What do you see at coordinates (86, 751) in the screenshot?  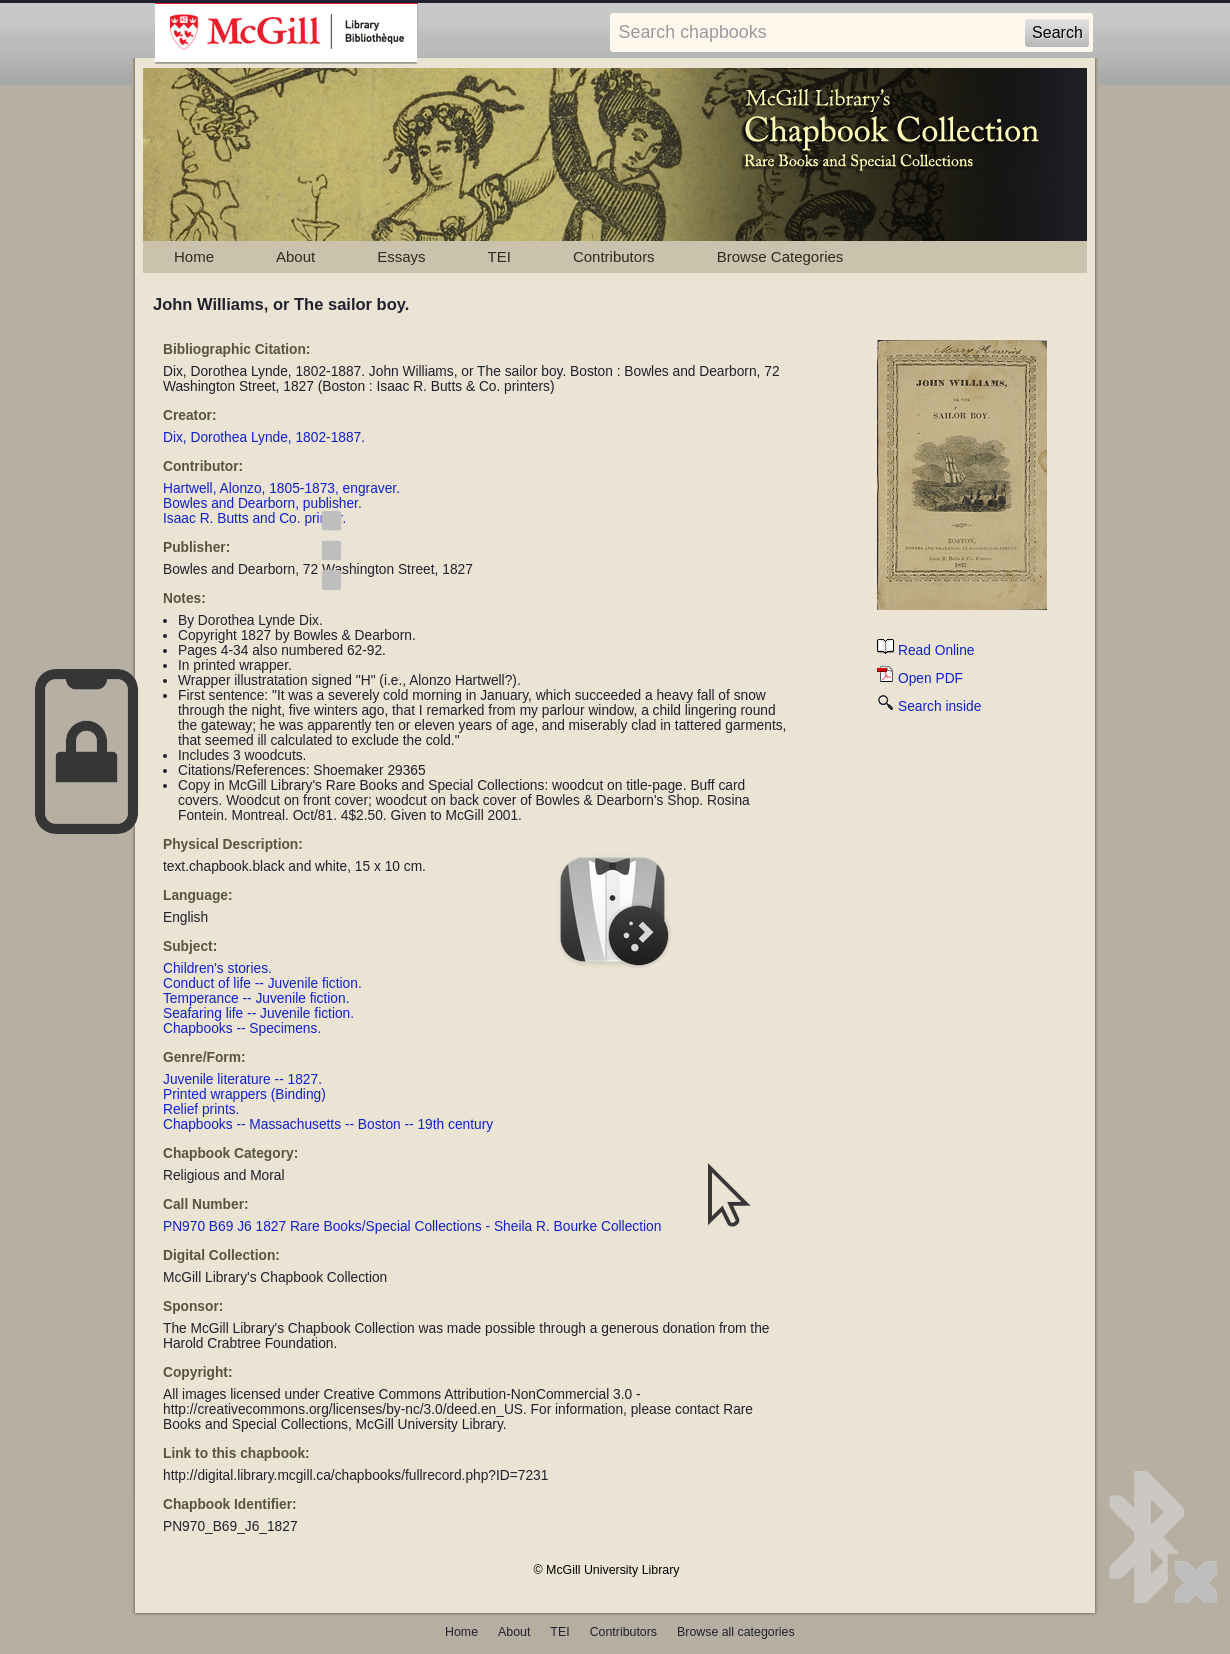 I see `device is locked or secured` at bounding box center [86, 751].